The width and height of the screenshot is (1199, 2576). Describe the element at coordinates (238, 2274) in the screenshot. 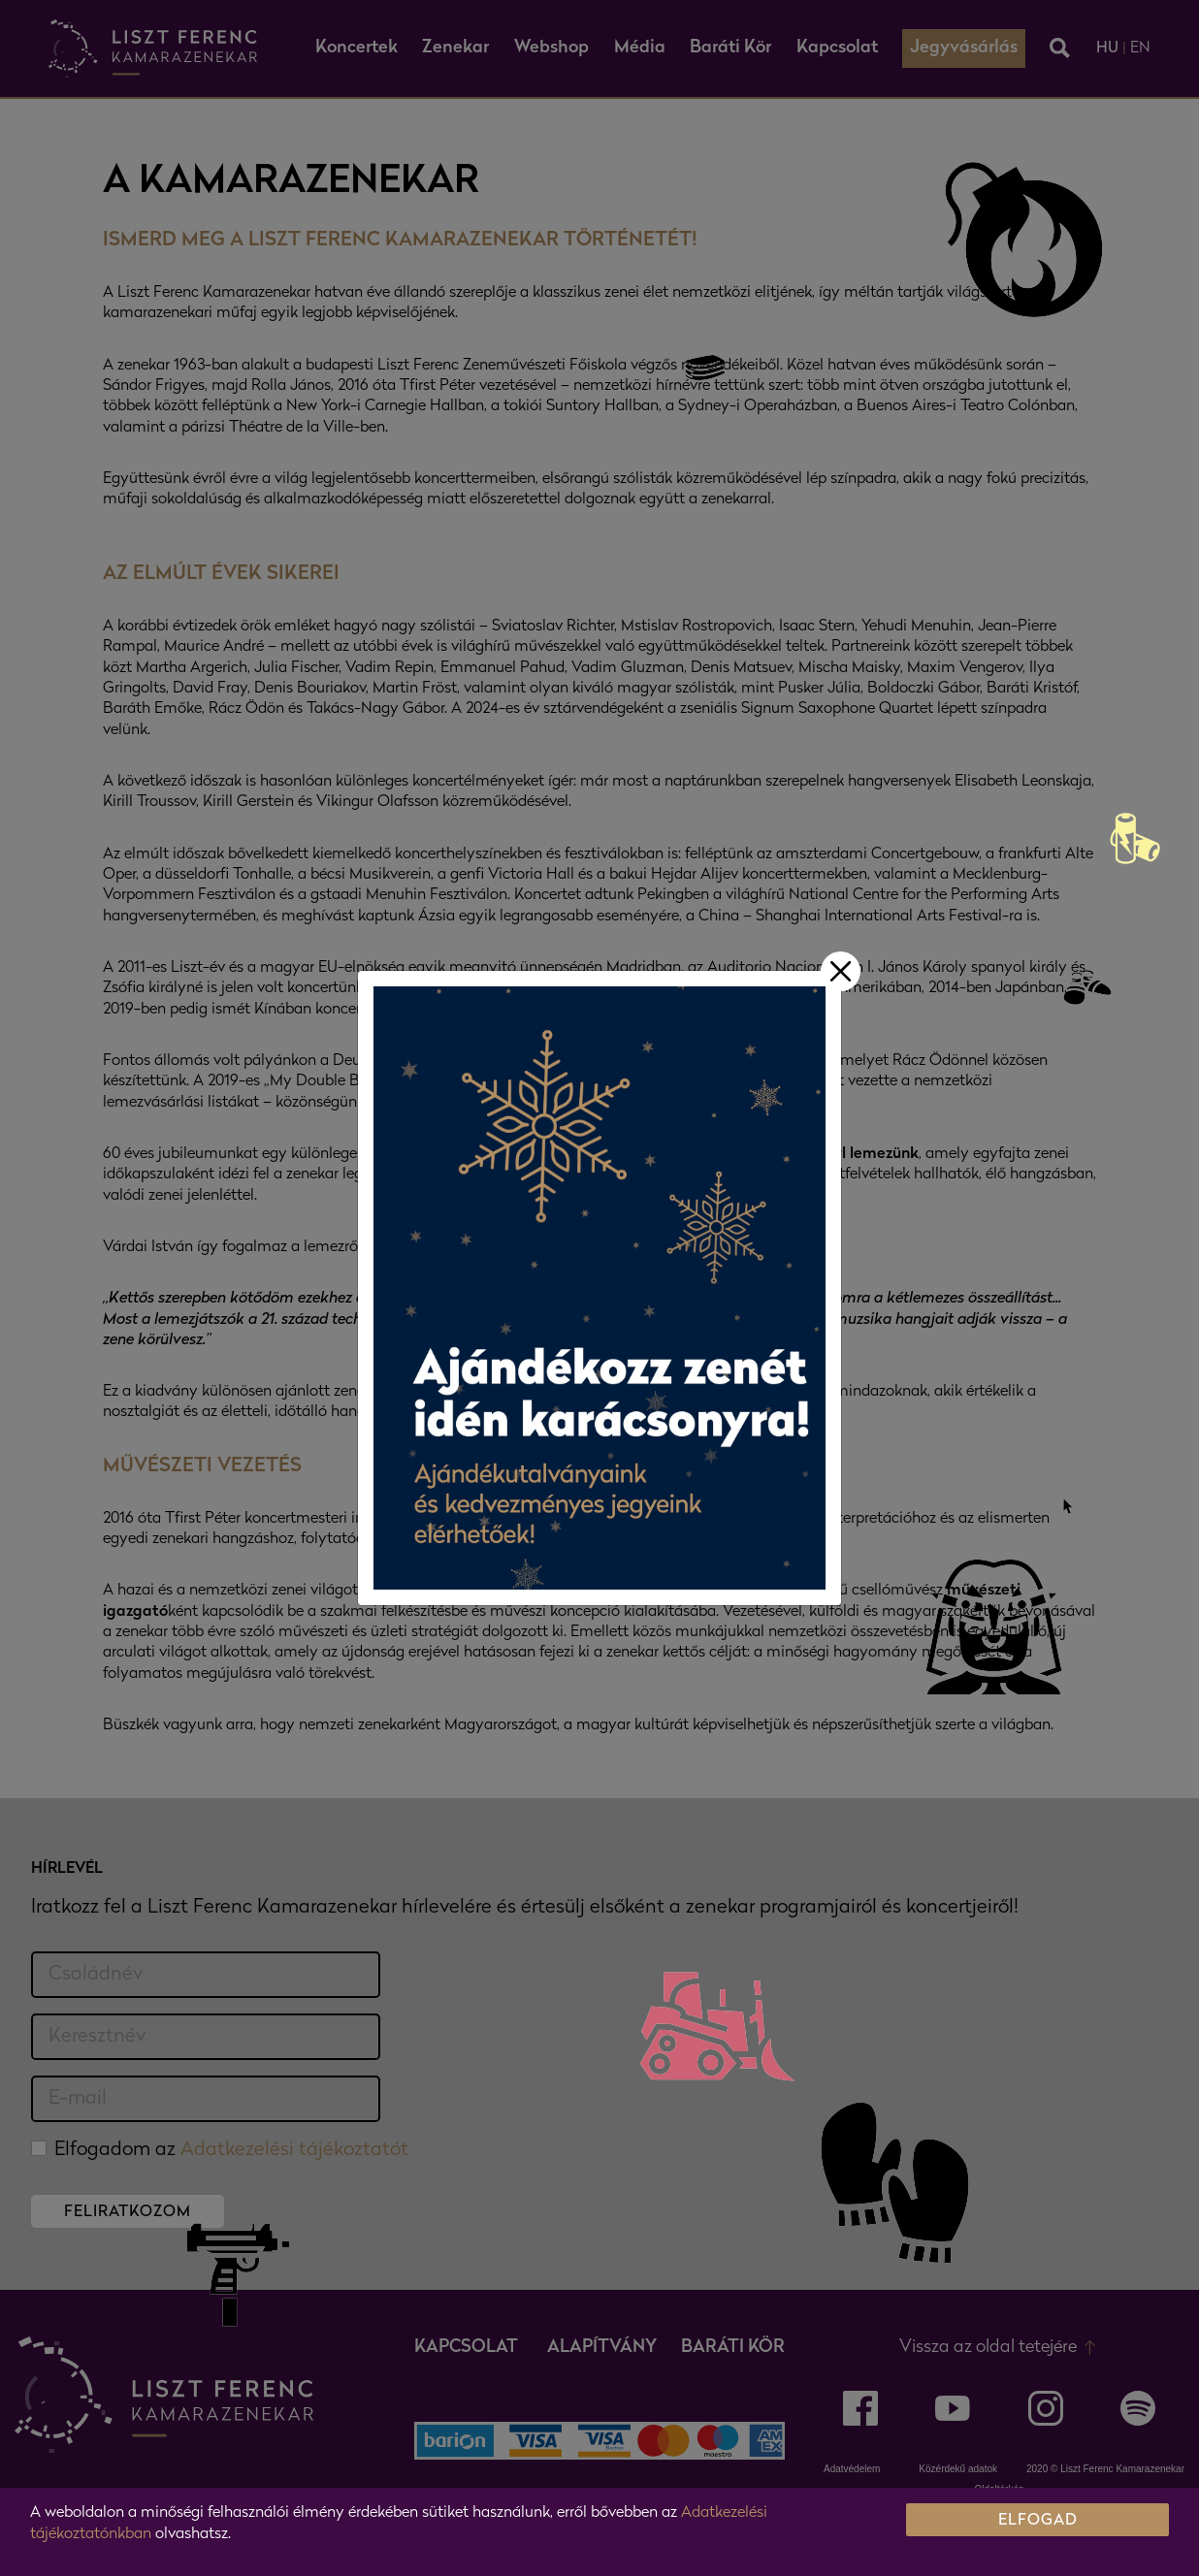

I see `select uzi weapon in game inventory` at that location.